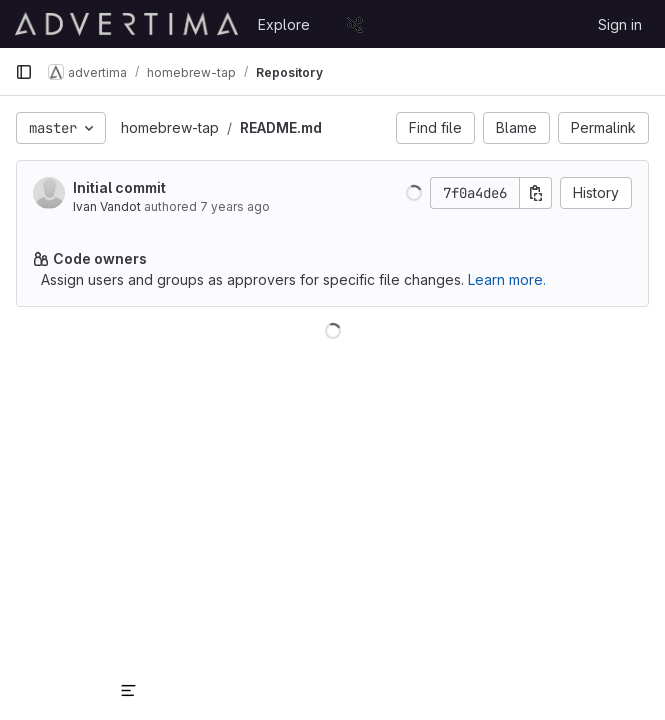 This screenshot has height=720, width=665. What do you see at coordinates (128, 690) in the screenshot?
I see `align text to the left` at bounding box center [128, 690].